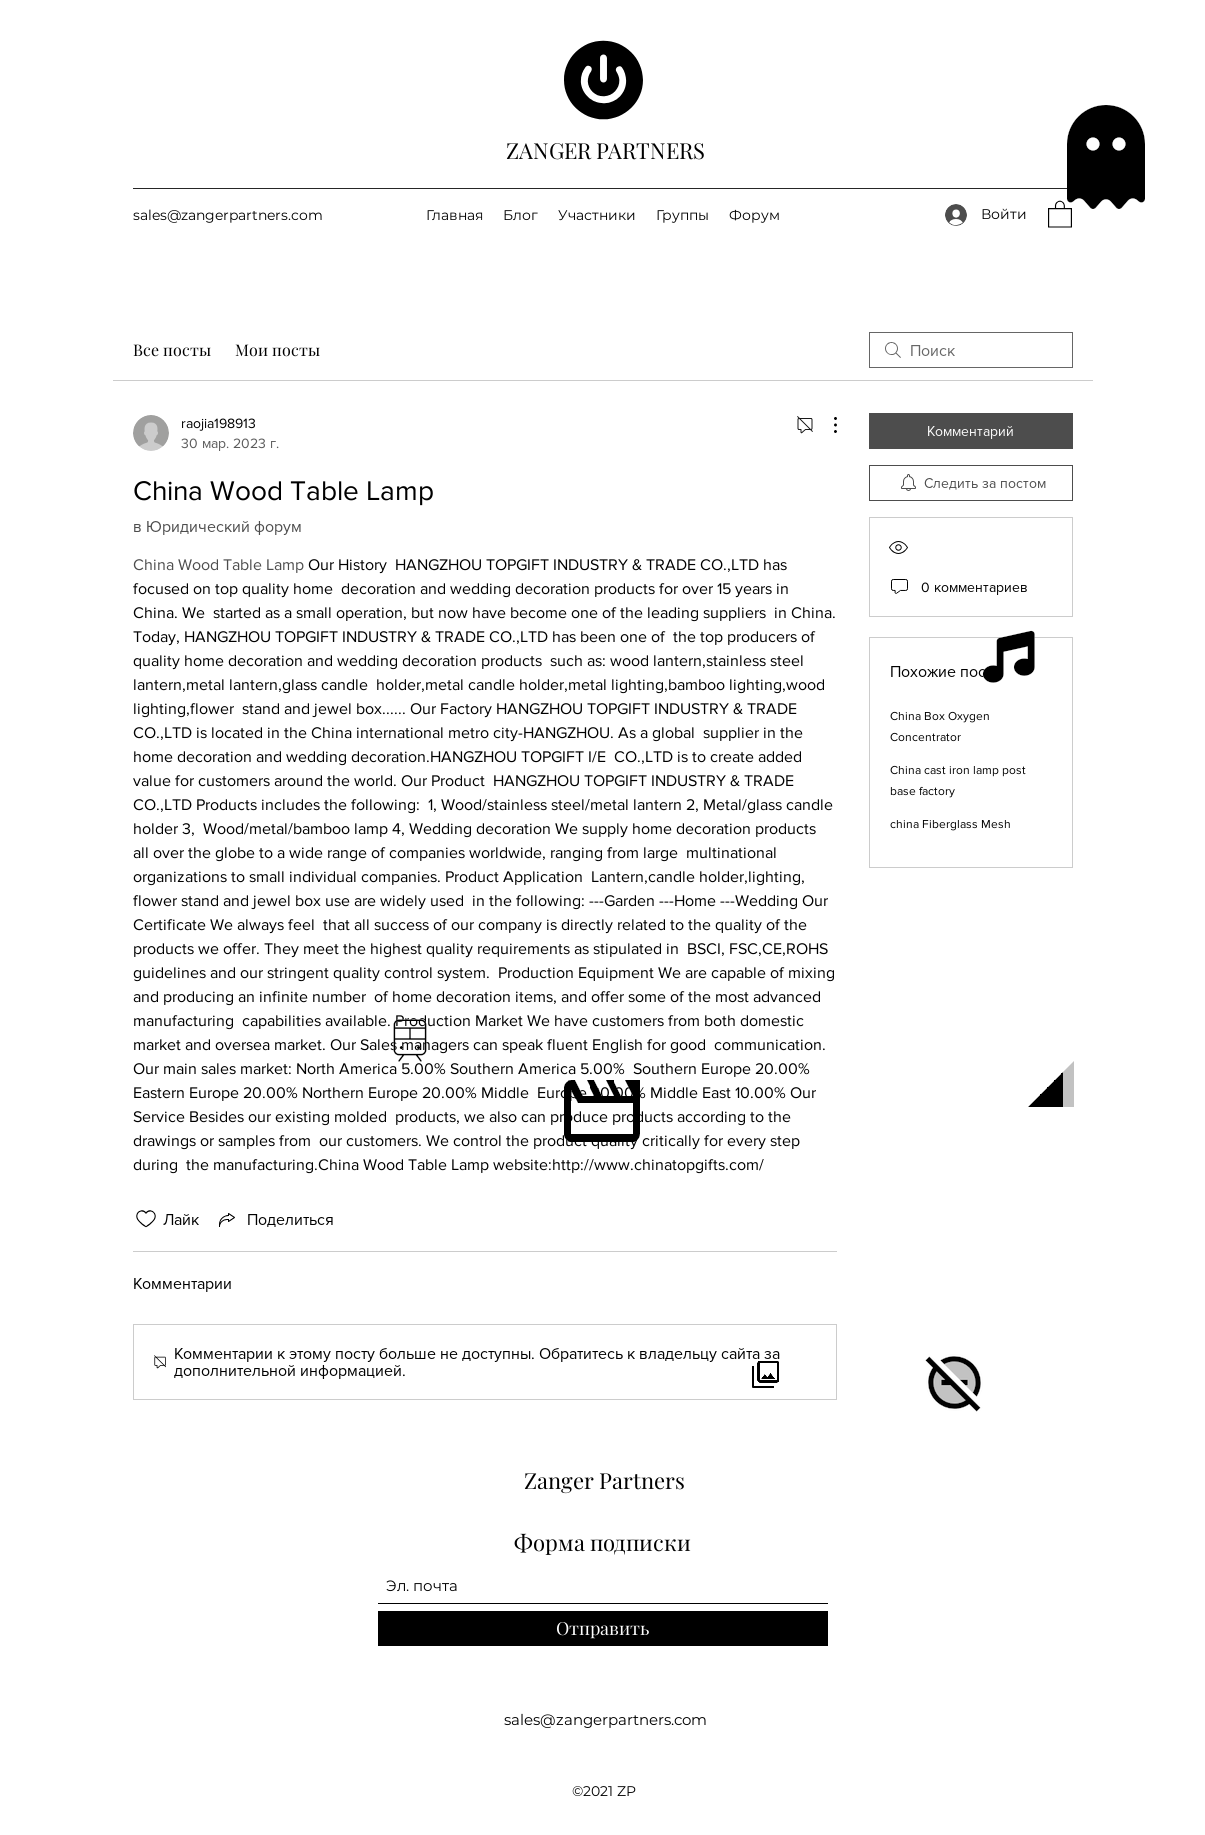 This screenshot has width=1205, height=1835. I want to click on access music library or audio files, so click(1010, 658).